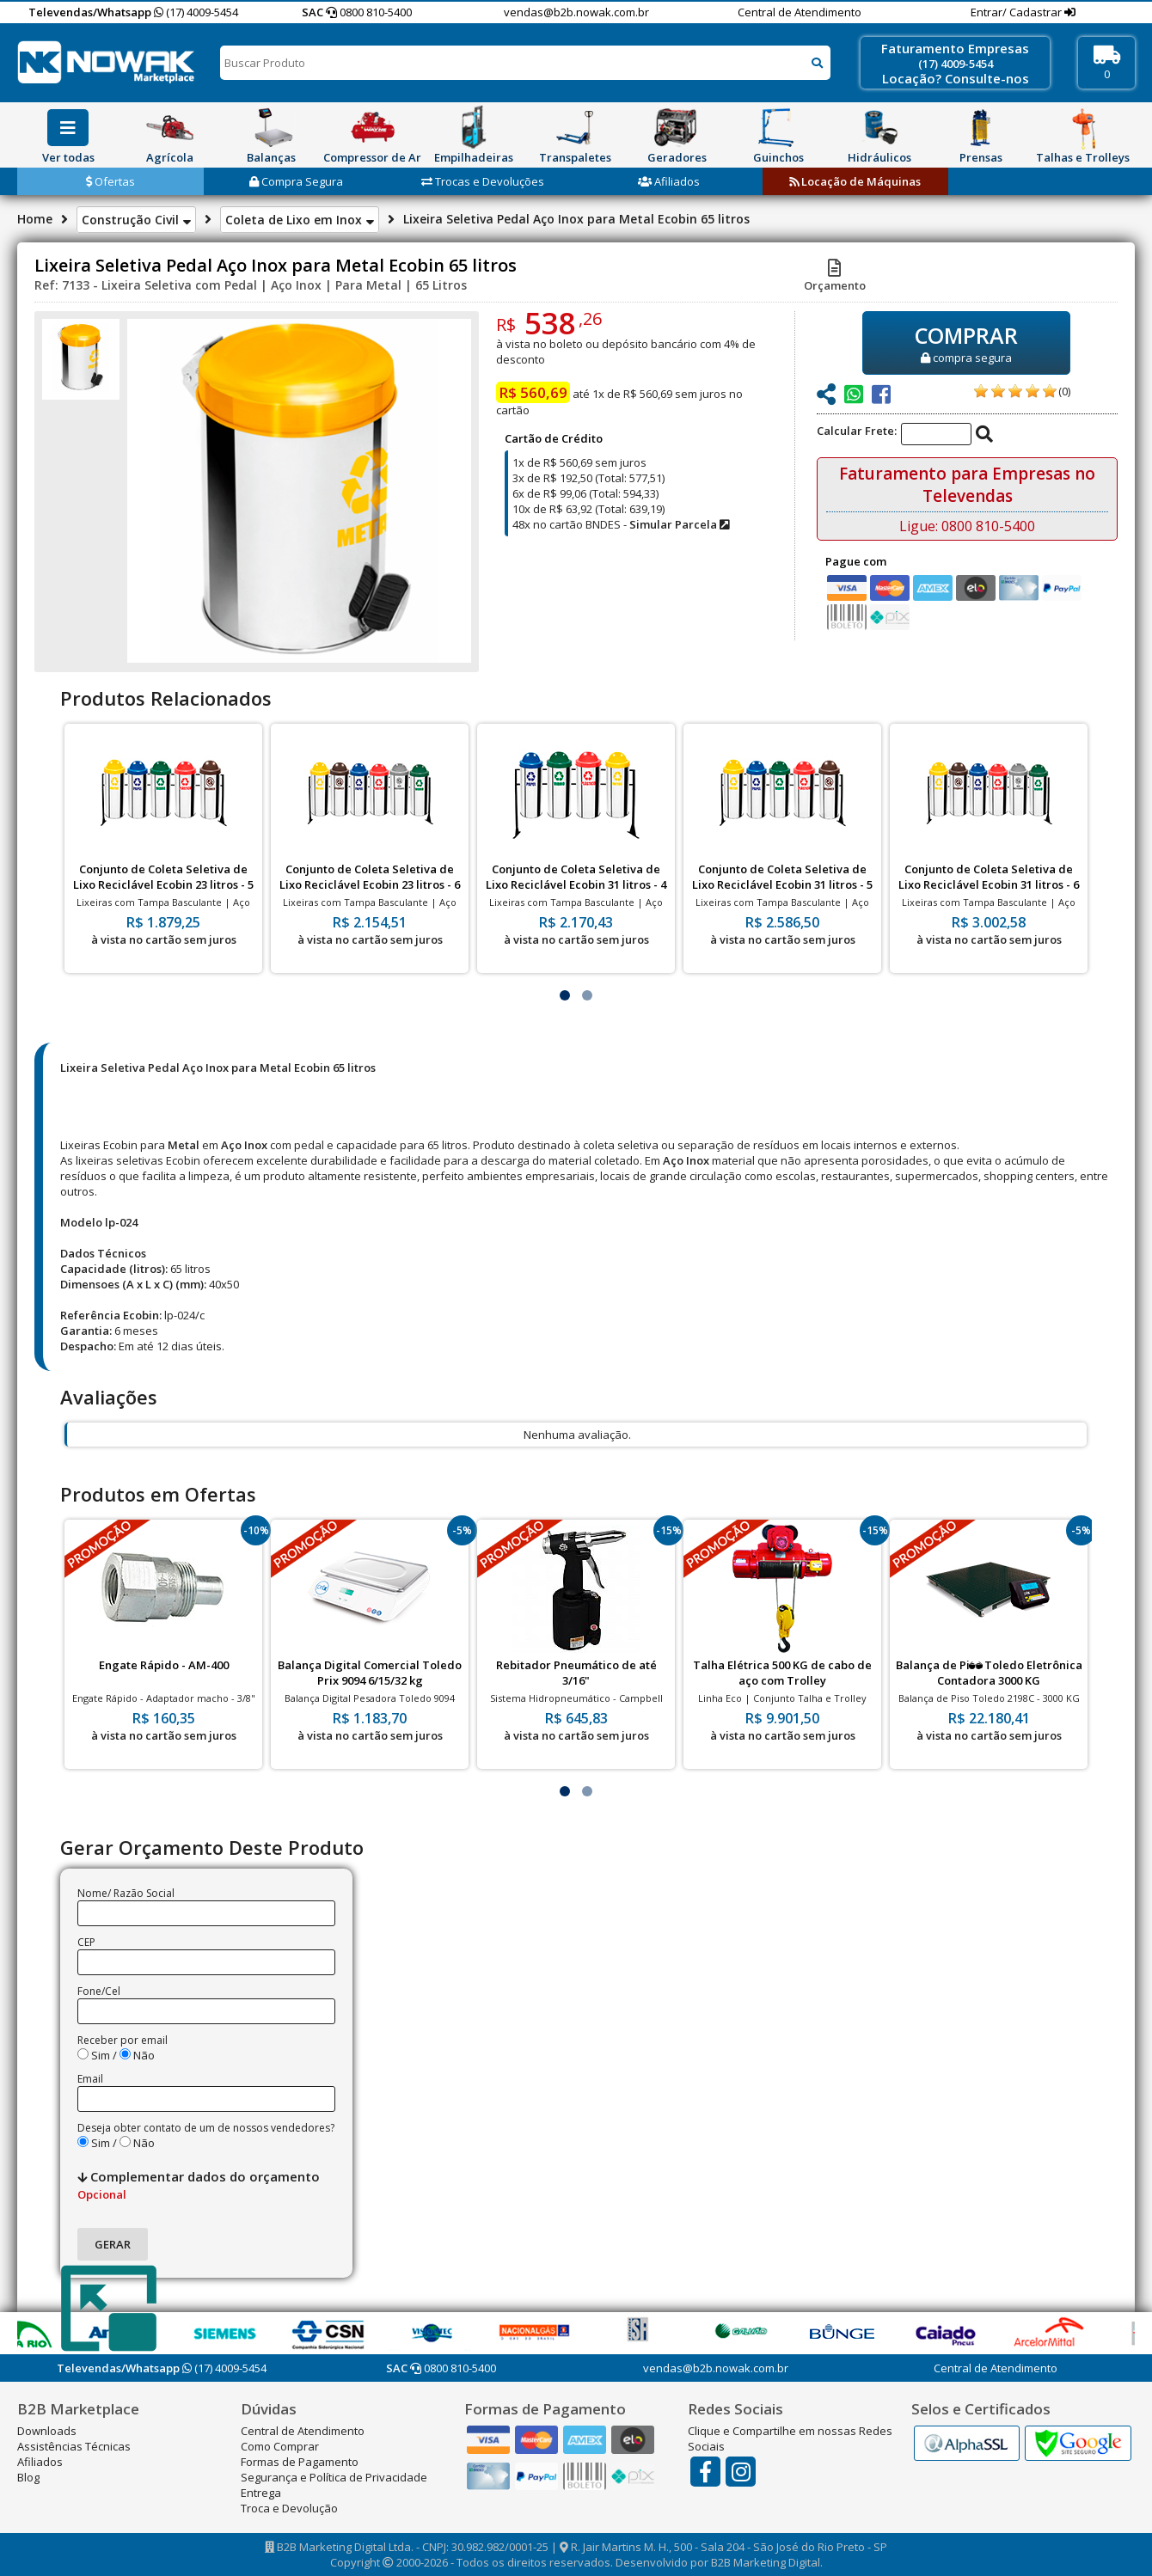 This screenshot has height=2576, width=1152. I want to click on exit picture-in-picture mode, so click(108, 2308).